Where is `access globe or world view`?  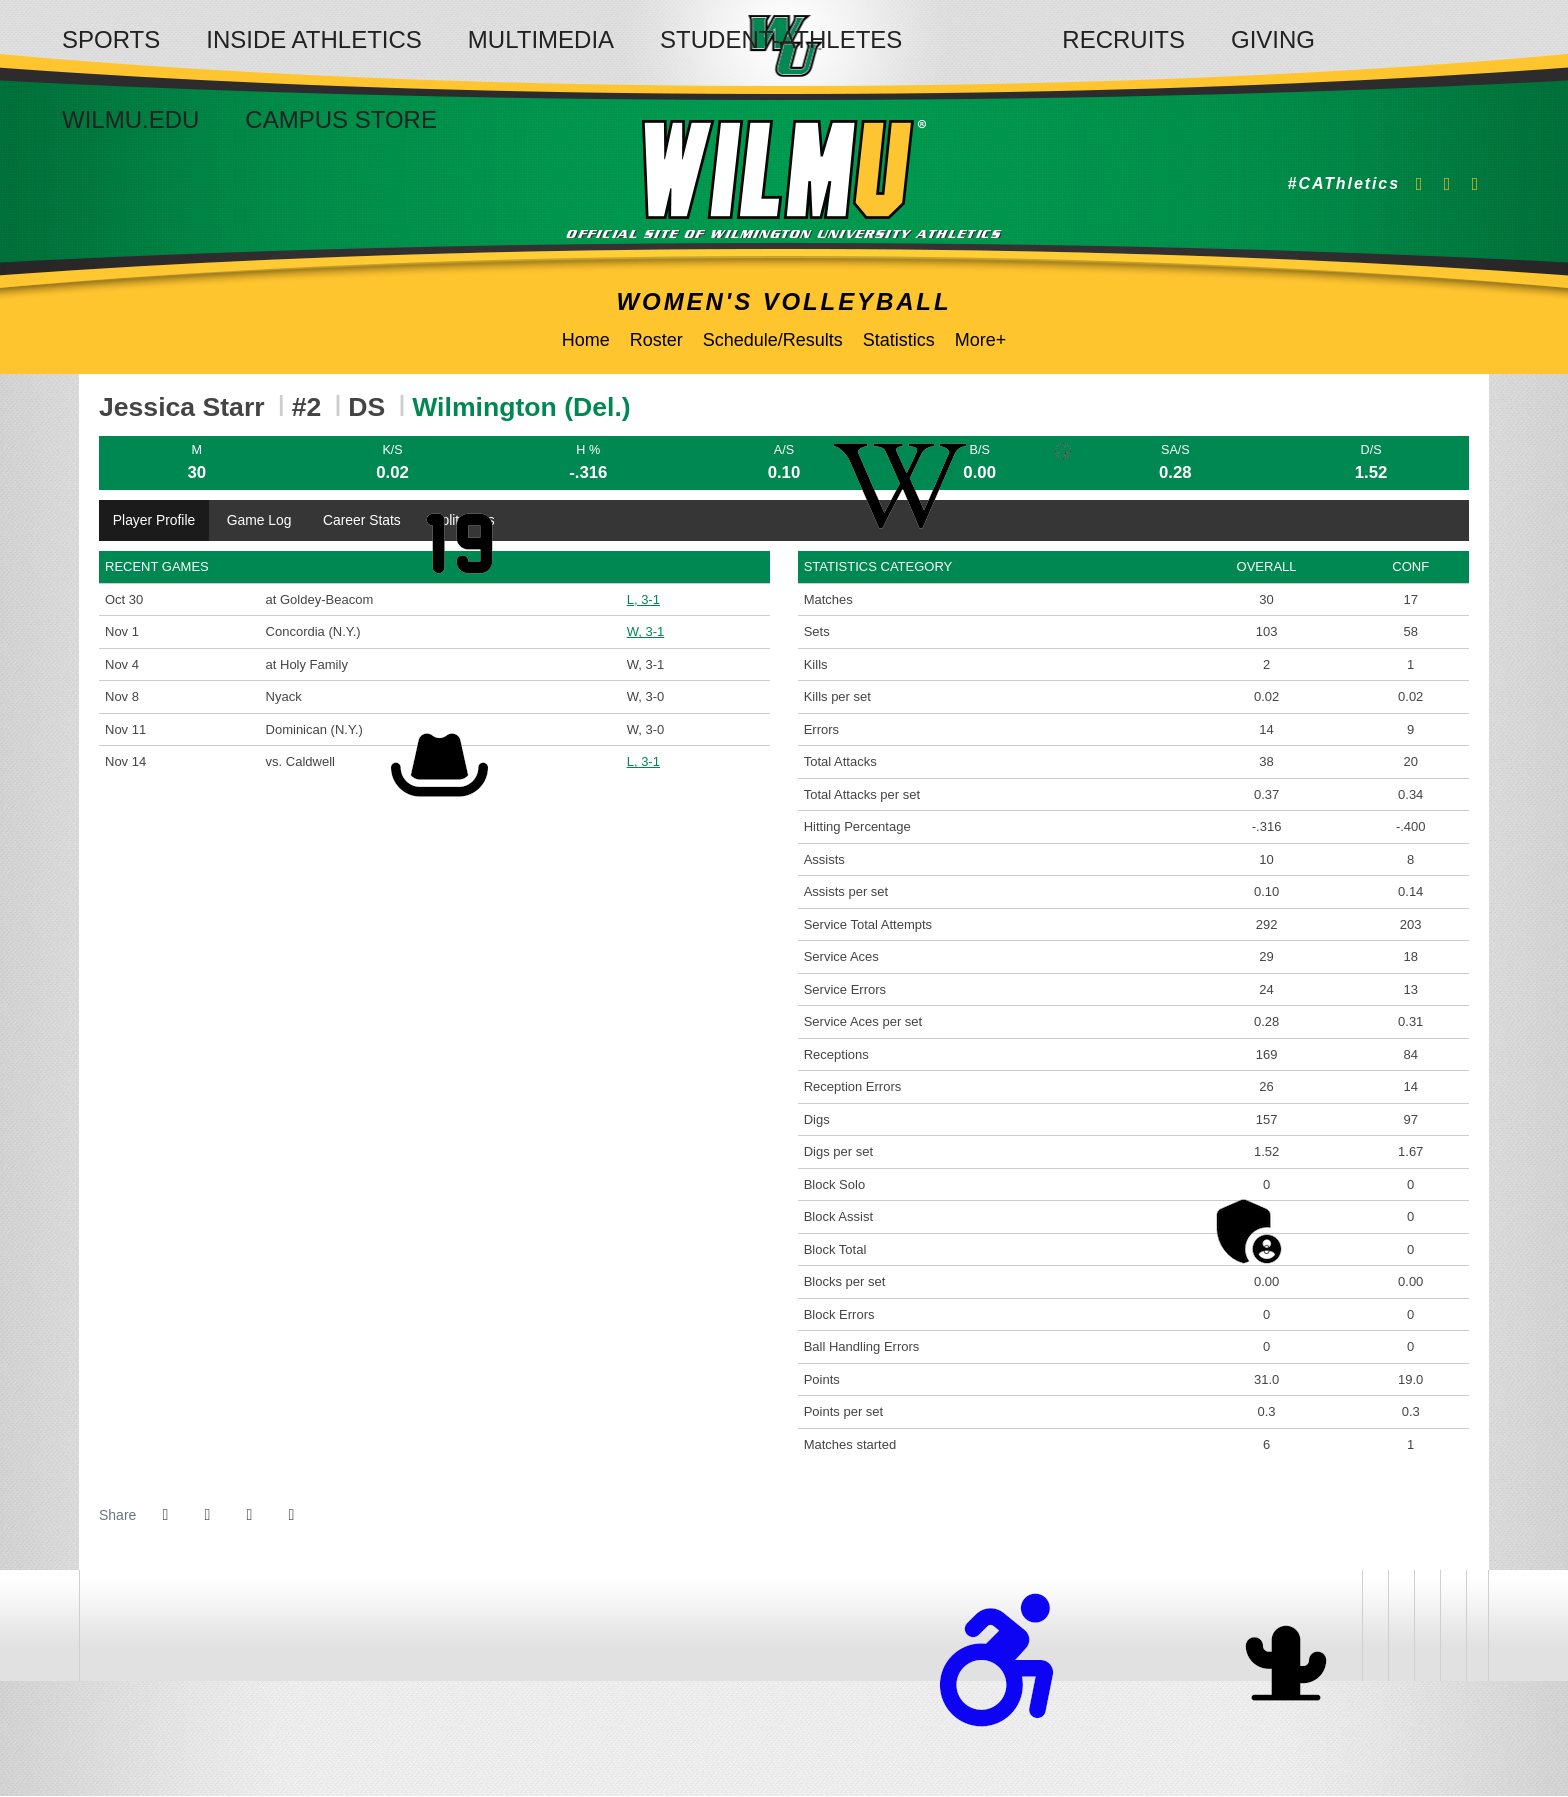
access globe or world view is located at coordinates (1063, 451).